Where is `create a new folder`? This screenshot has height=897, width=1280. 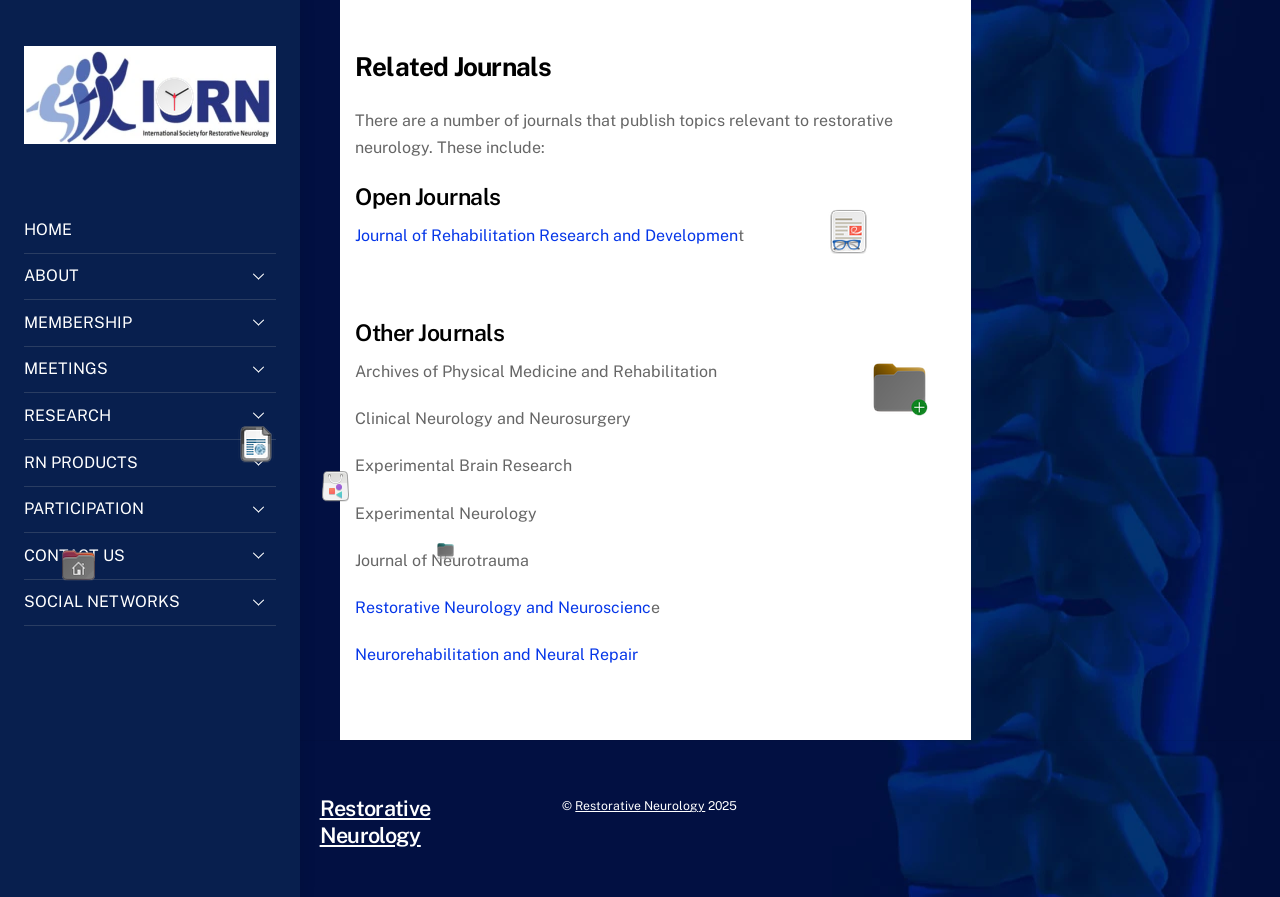 create a new folder is located at coordinates (899, 387).